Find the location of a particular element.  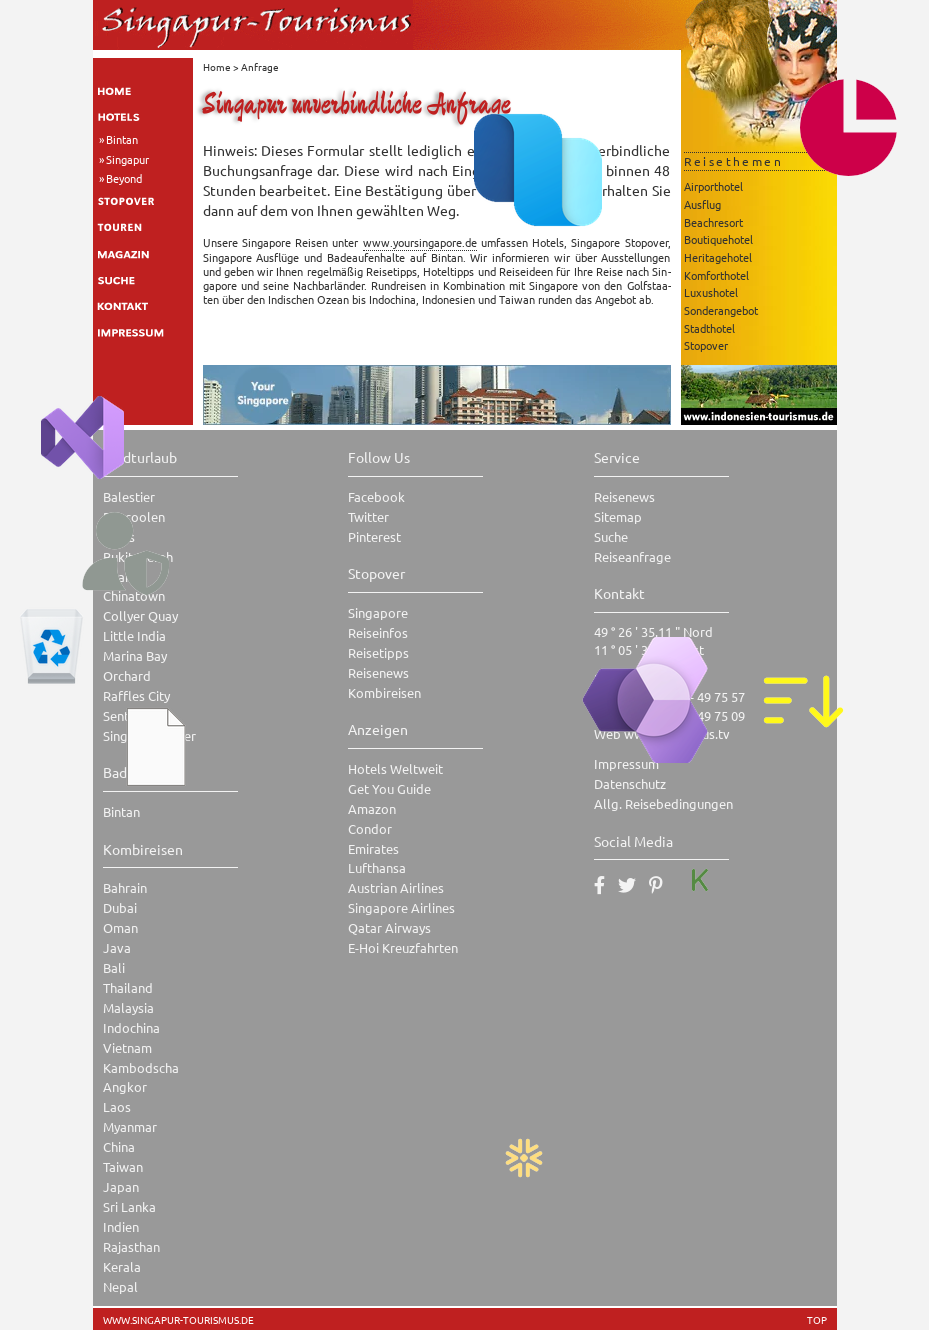

open the supply chain management app is located at coordinates (538, 170).